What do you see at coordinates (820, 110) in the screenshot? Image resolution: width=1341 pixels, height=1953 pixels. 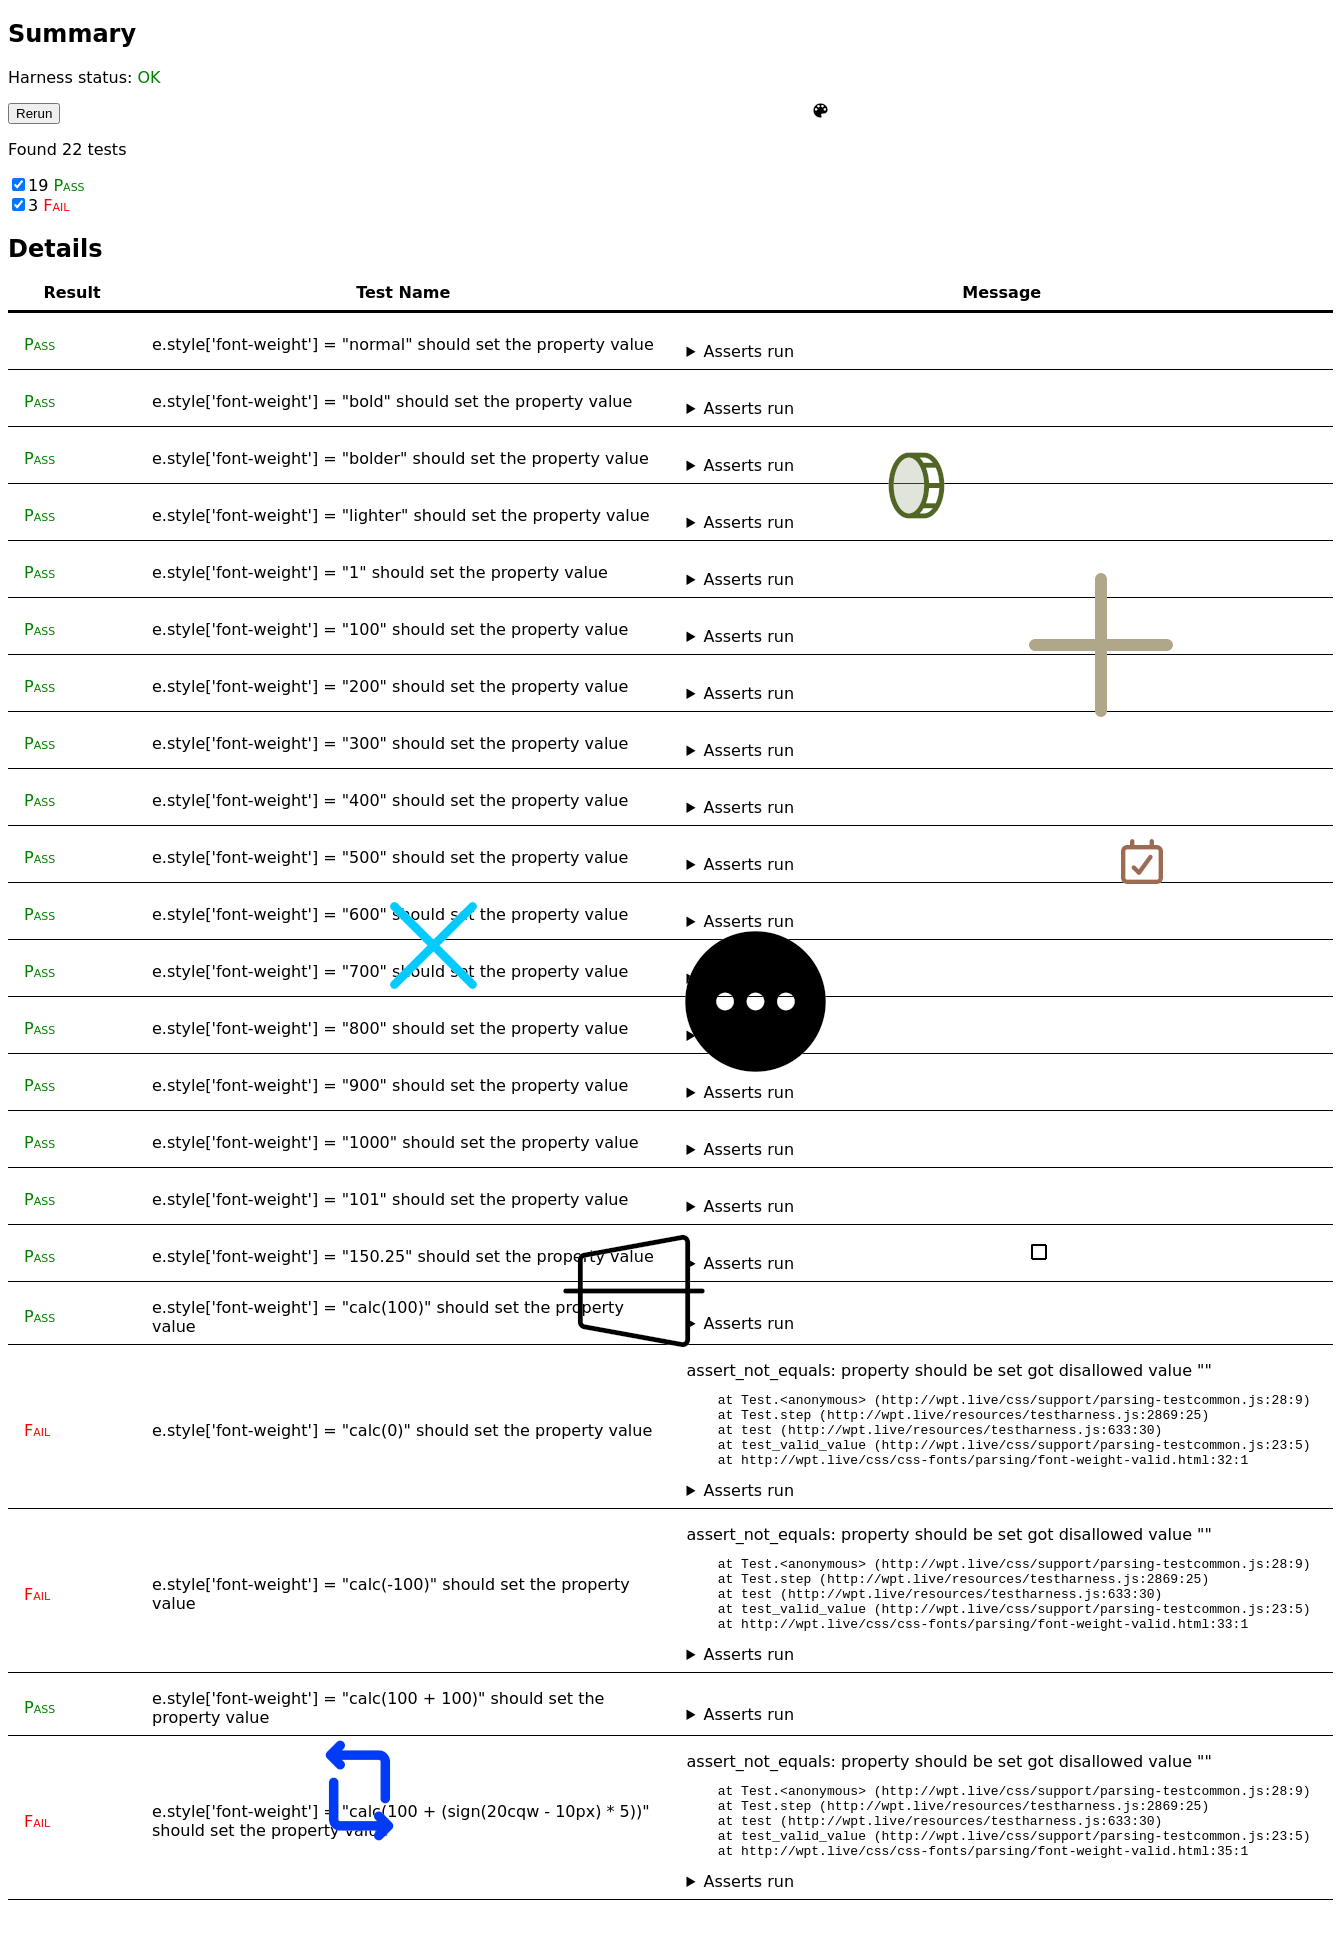 I see `access color or theme customization options` at bounding box center [820, 110].